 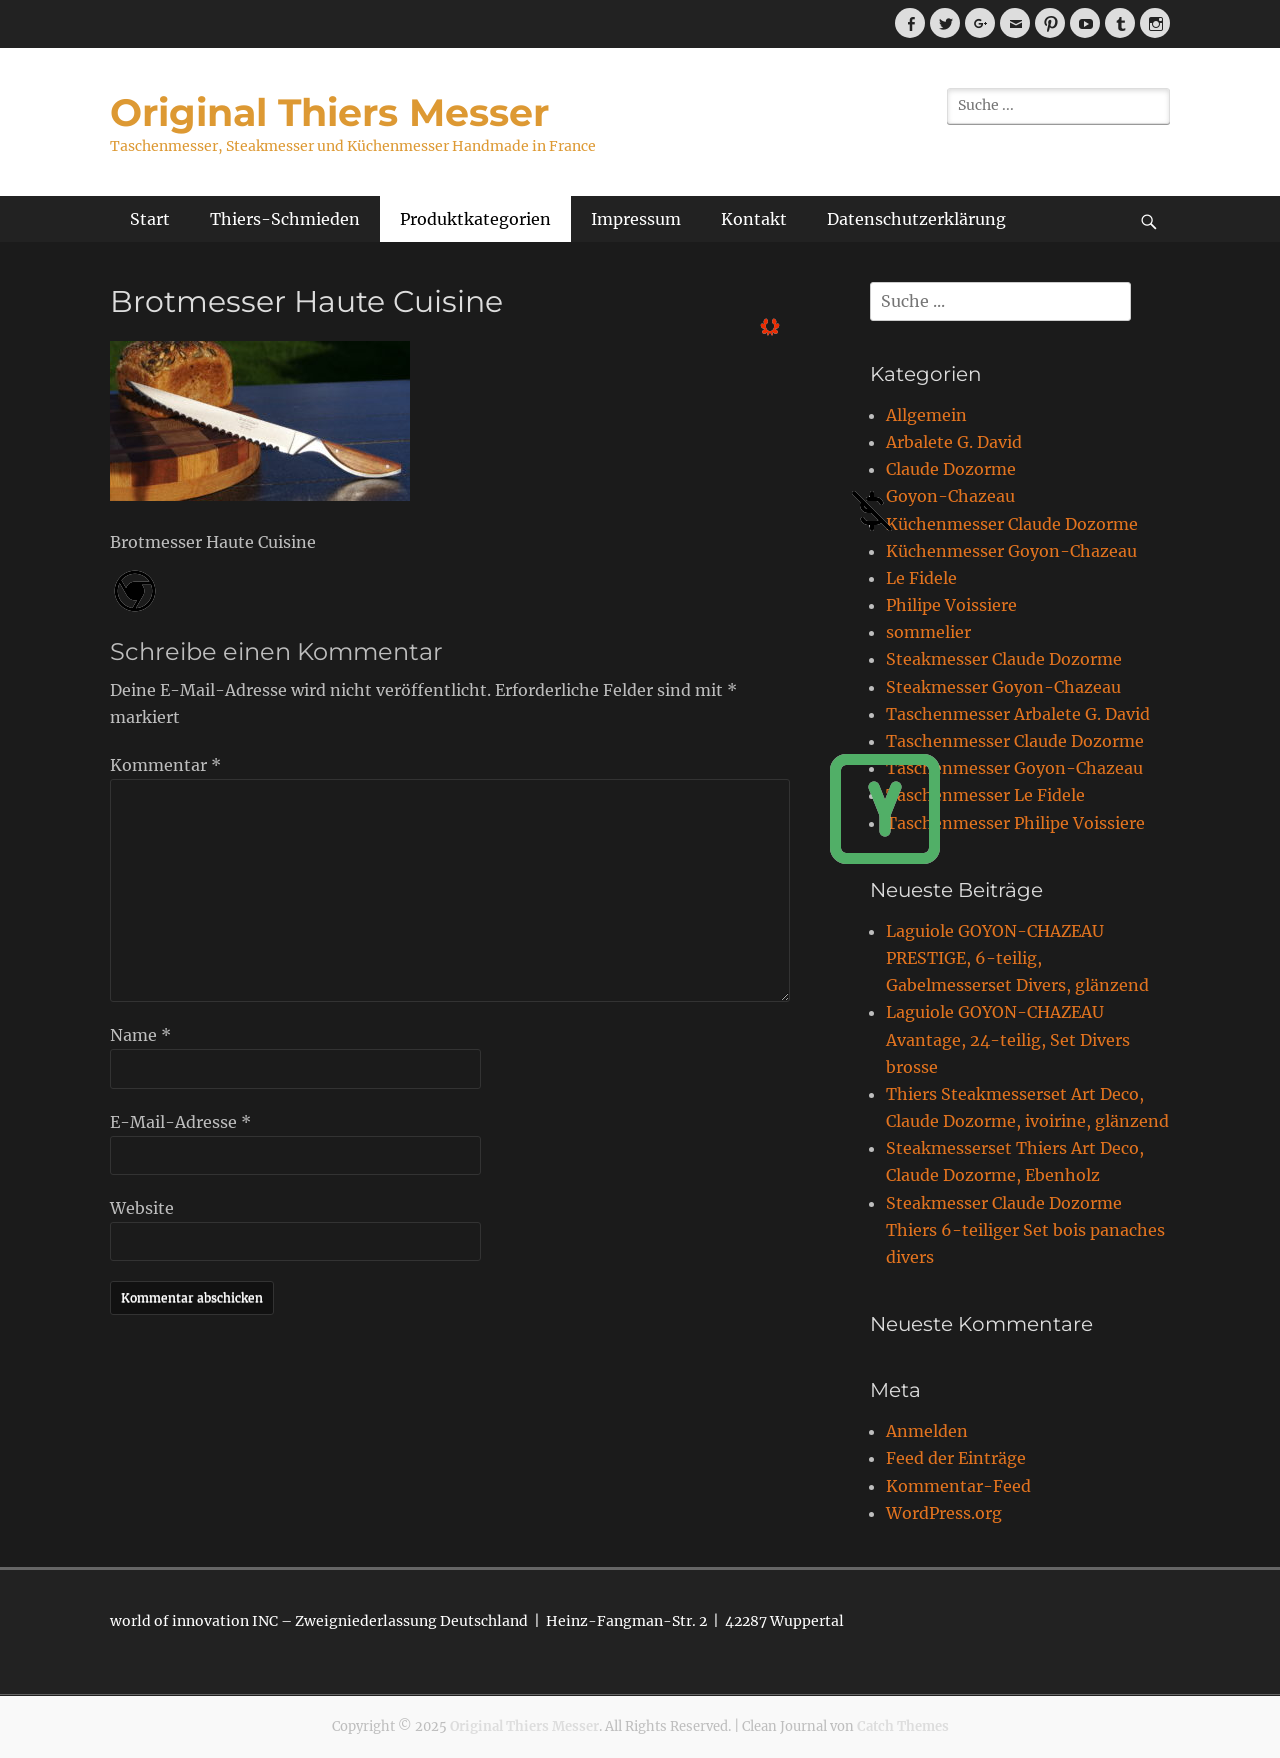 I want to click on indicates a free or no-cost item, so click(x=872, y=511).